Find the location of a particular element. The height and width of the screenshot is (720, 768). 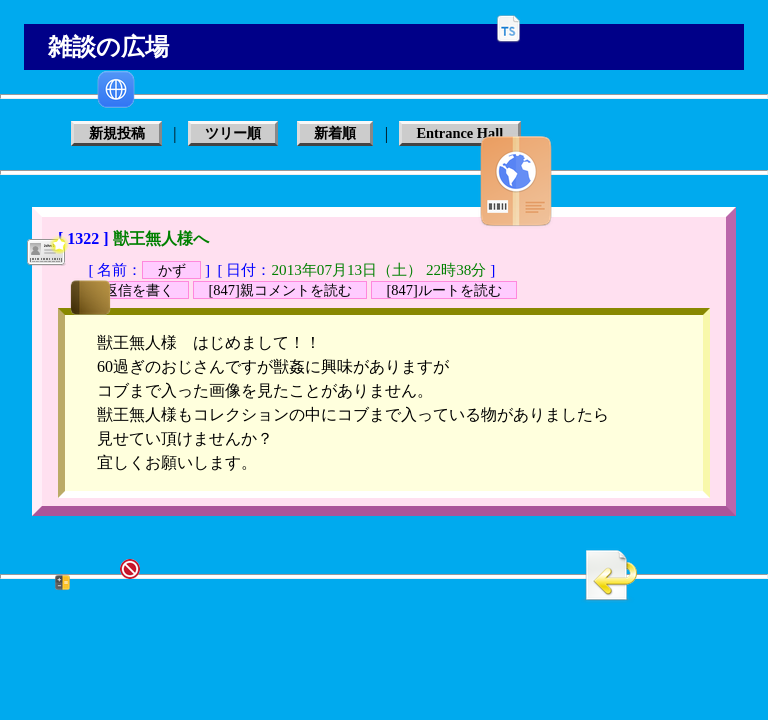

indicates package cache is being updated is located at coordinates (516, 181).